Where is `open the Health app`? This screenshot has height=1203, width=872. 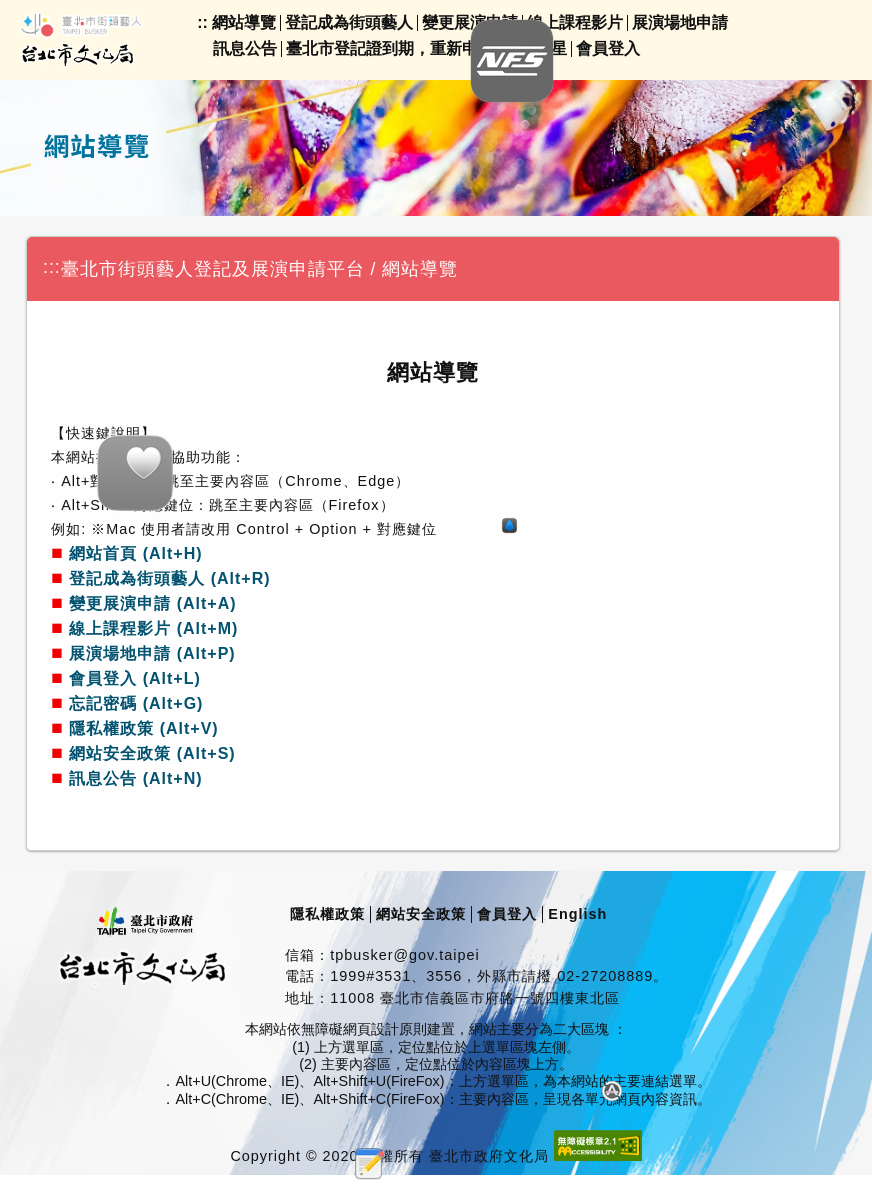 open the Health app is located at coordinates (135, 473).